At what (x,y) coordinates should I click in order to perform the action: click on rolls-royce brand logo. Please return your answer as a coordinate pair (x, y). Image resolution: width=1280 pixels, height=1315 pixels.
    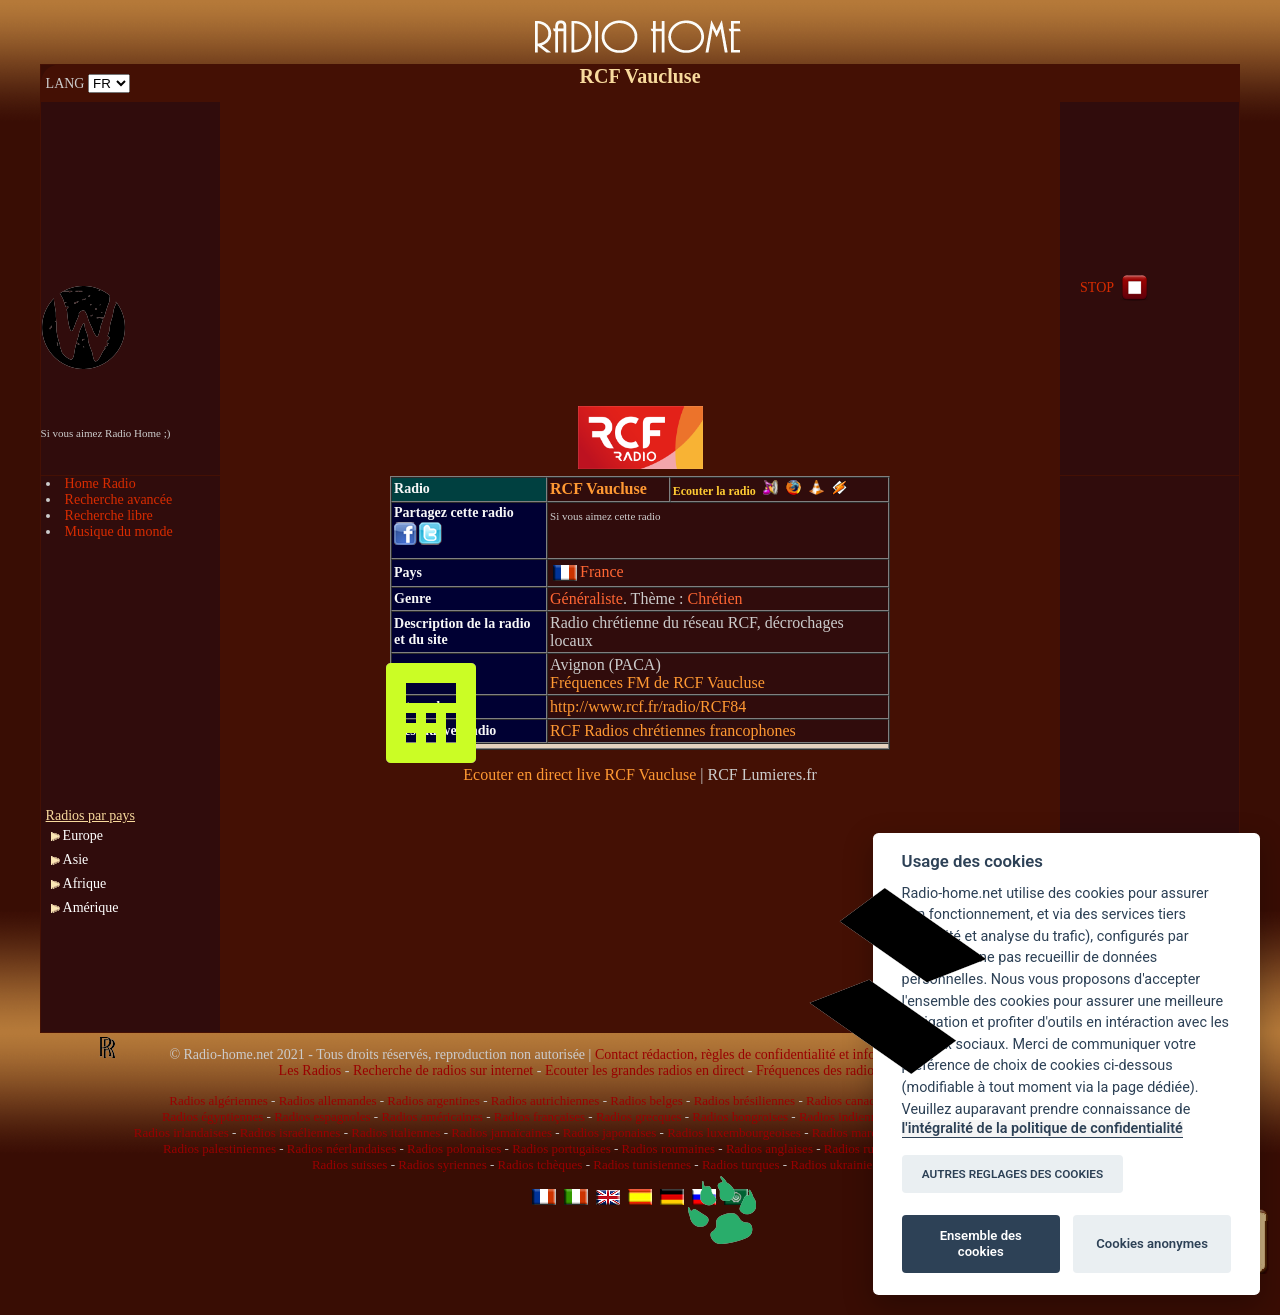
    Looking at the image, I should click on (107, 1047).